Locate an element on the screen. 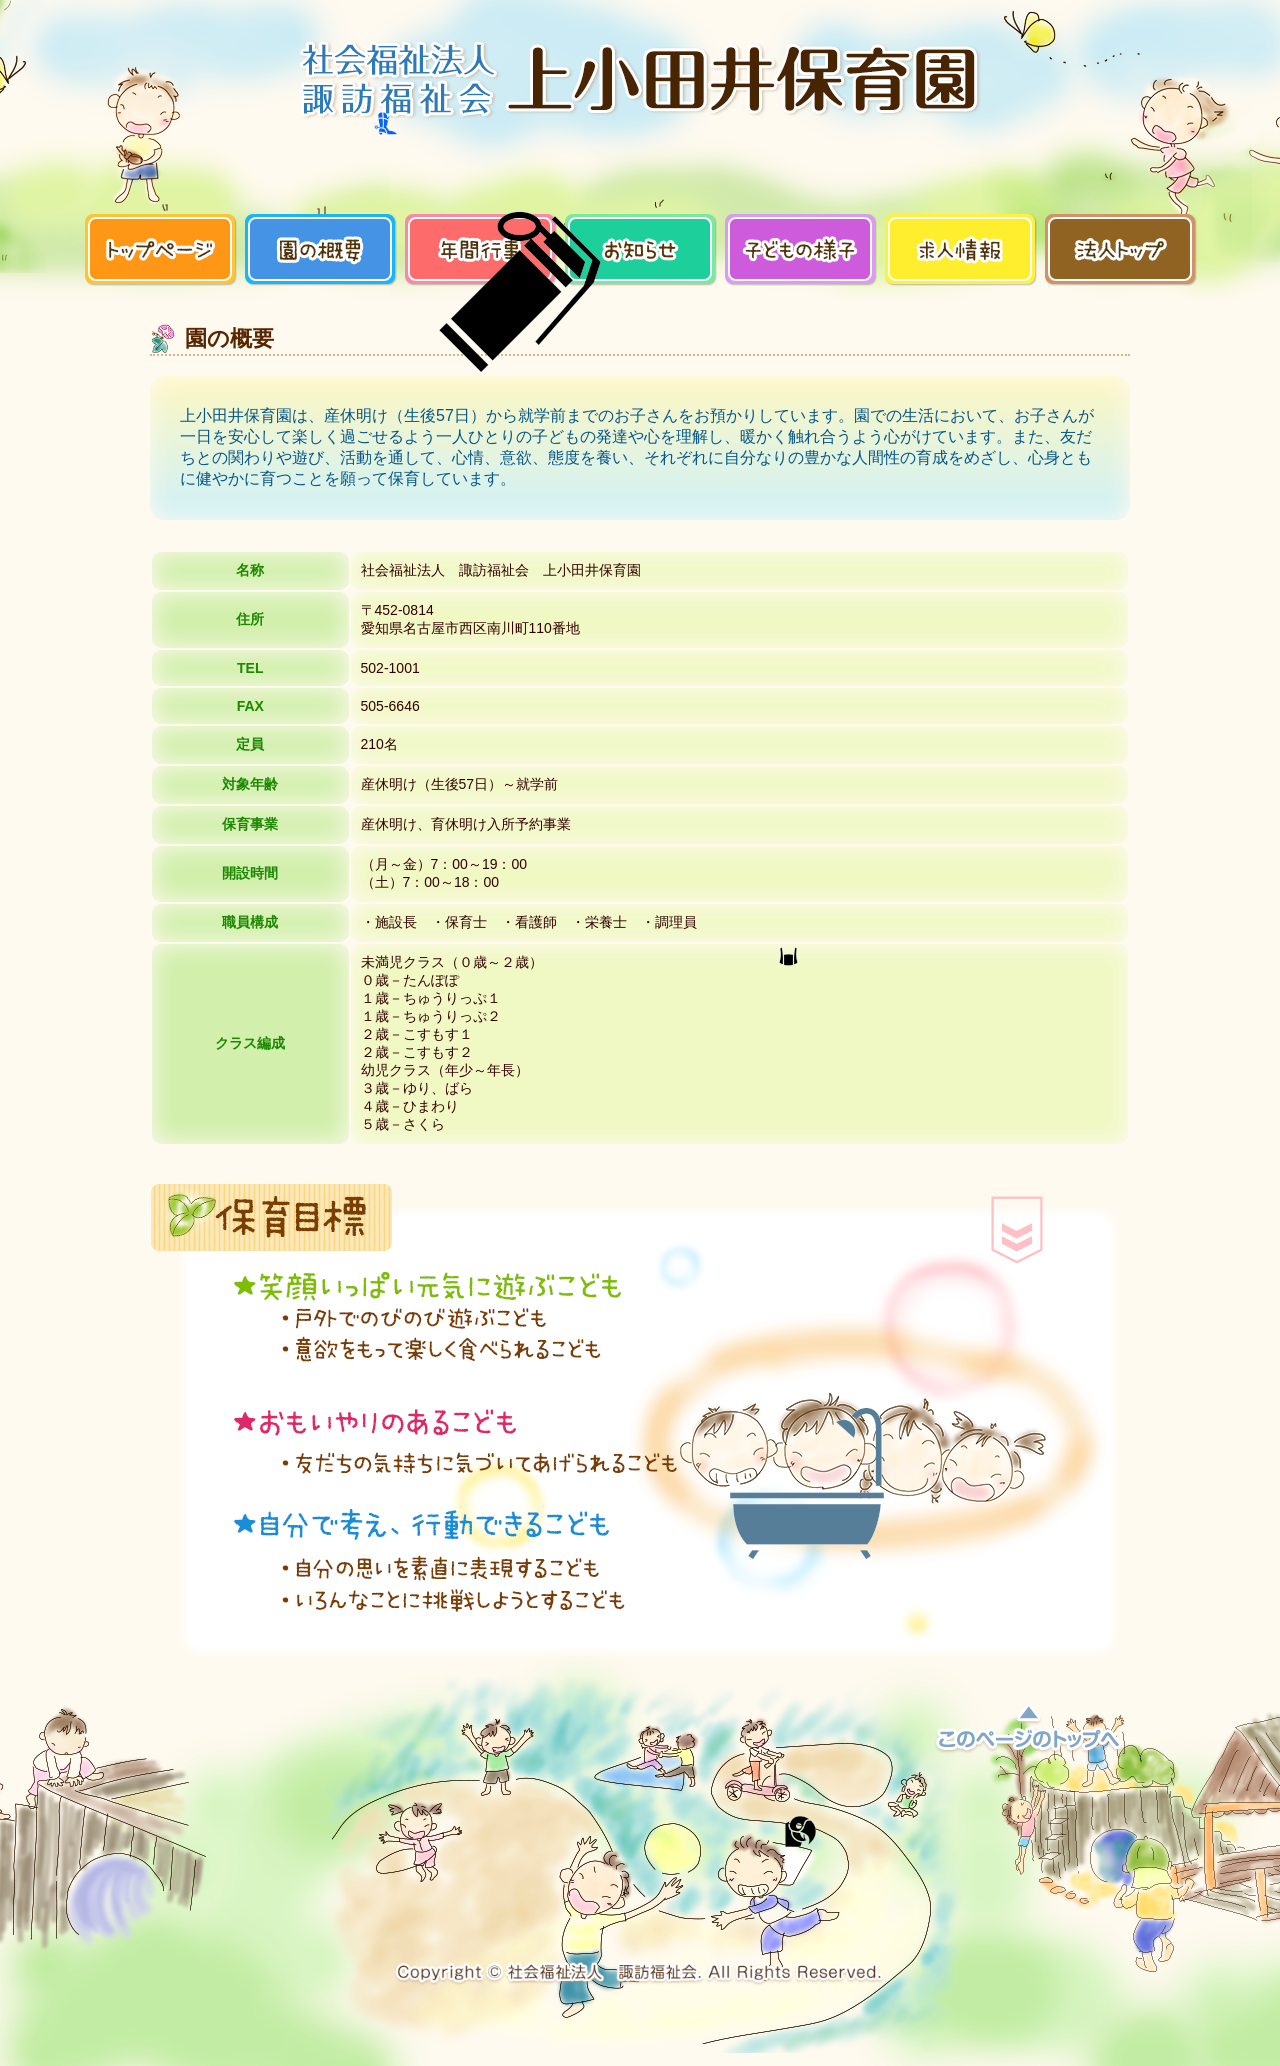 The image size is (1280, 2066). indicates bathroom or bathing facilities is located at coordinates (807, 1482).